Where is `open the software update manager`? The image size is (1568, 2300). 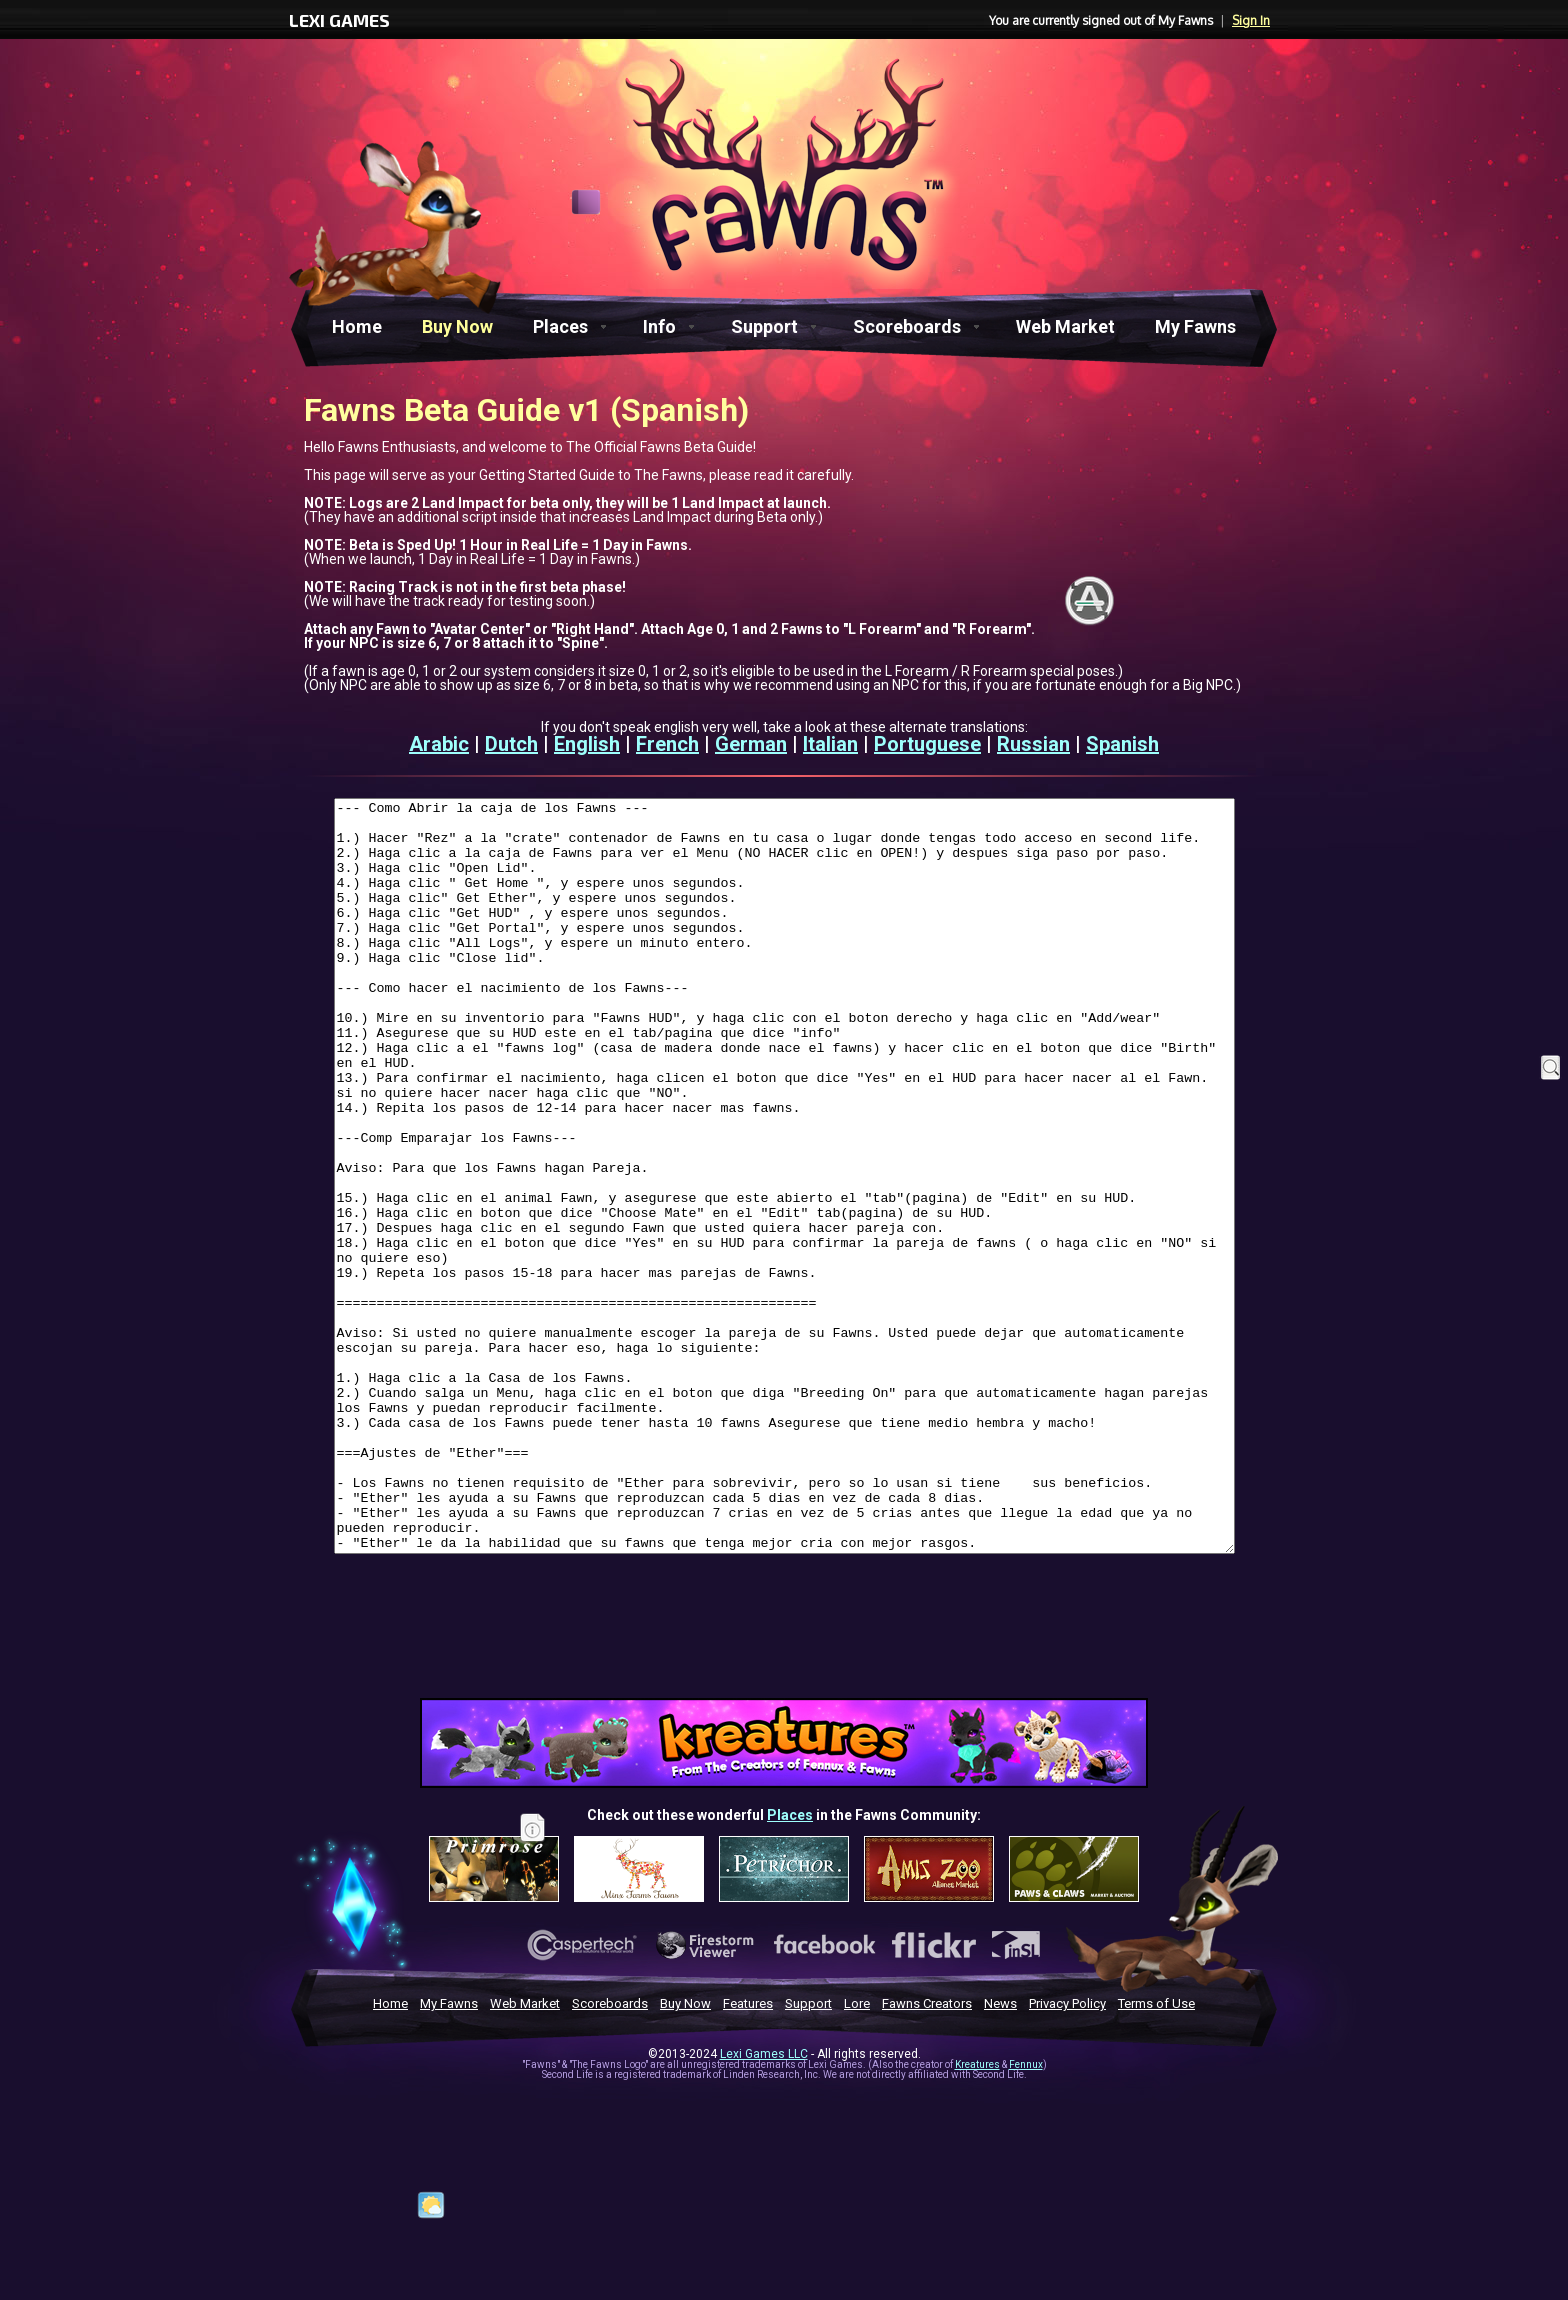 open the software update manager is located at coordinates (1089, 600).